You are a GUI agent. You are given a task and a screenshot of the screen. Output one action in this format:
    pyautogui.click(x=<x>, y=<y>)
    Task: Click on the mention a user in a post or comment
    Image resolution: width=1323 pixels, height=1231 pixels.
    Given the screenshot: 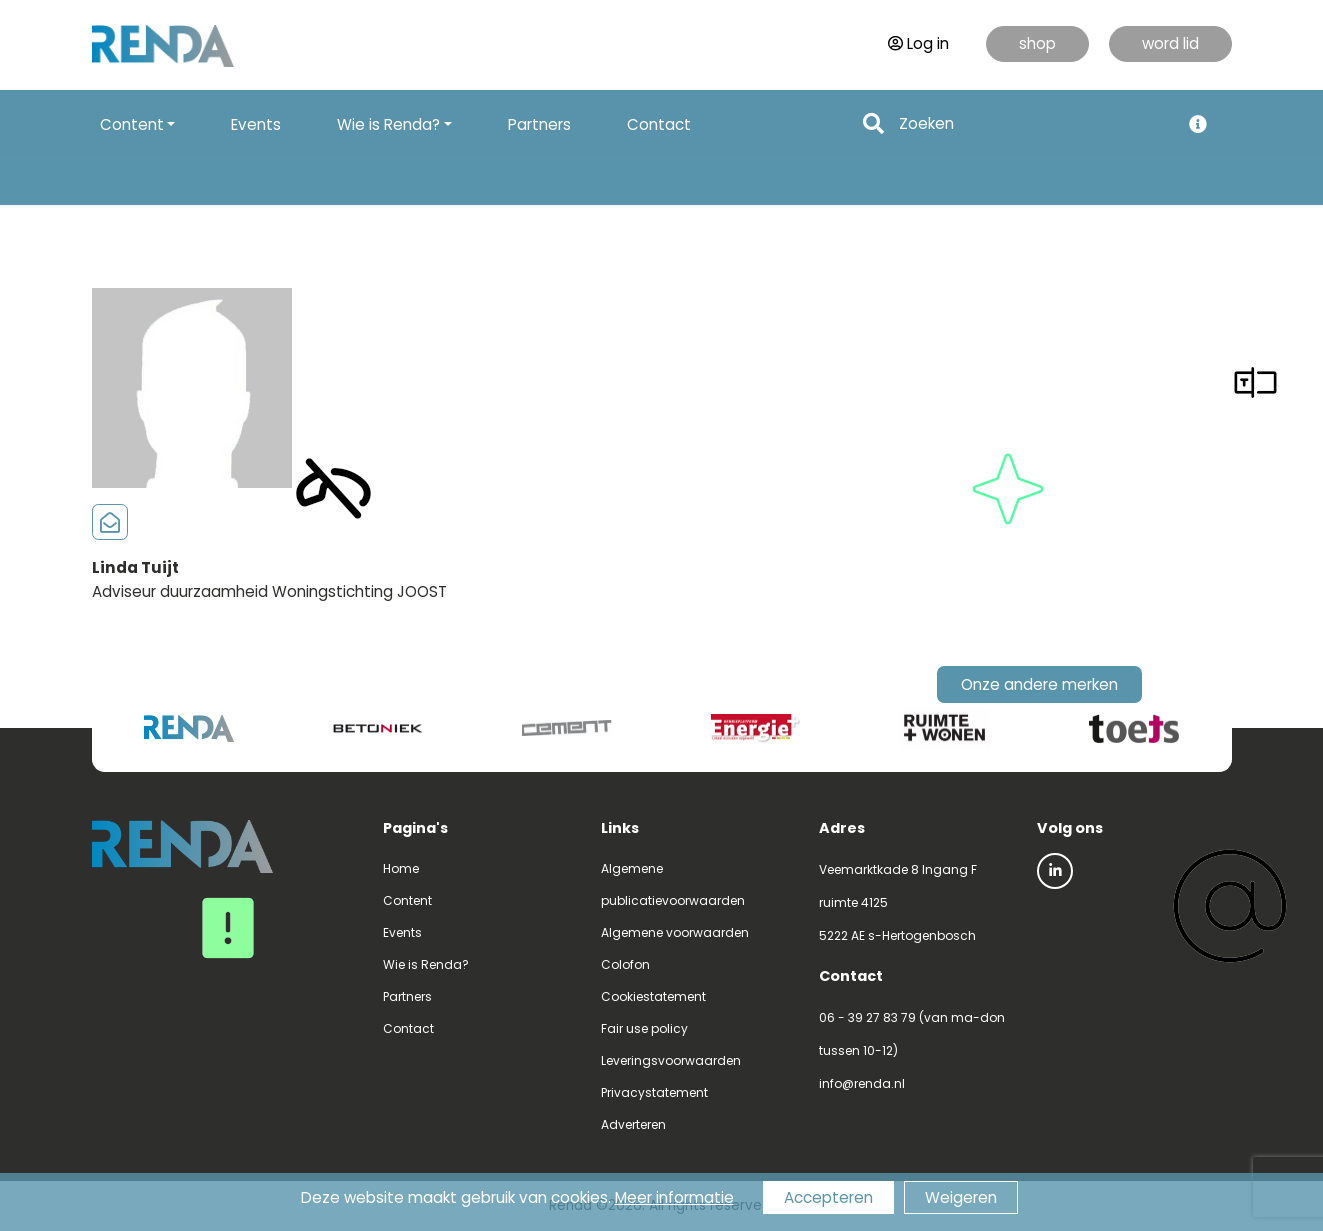 What is the action you would take?
    pyautogui.click(x=1230, y=906)
    